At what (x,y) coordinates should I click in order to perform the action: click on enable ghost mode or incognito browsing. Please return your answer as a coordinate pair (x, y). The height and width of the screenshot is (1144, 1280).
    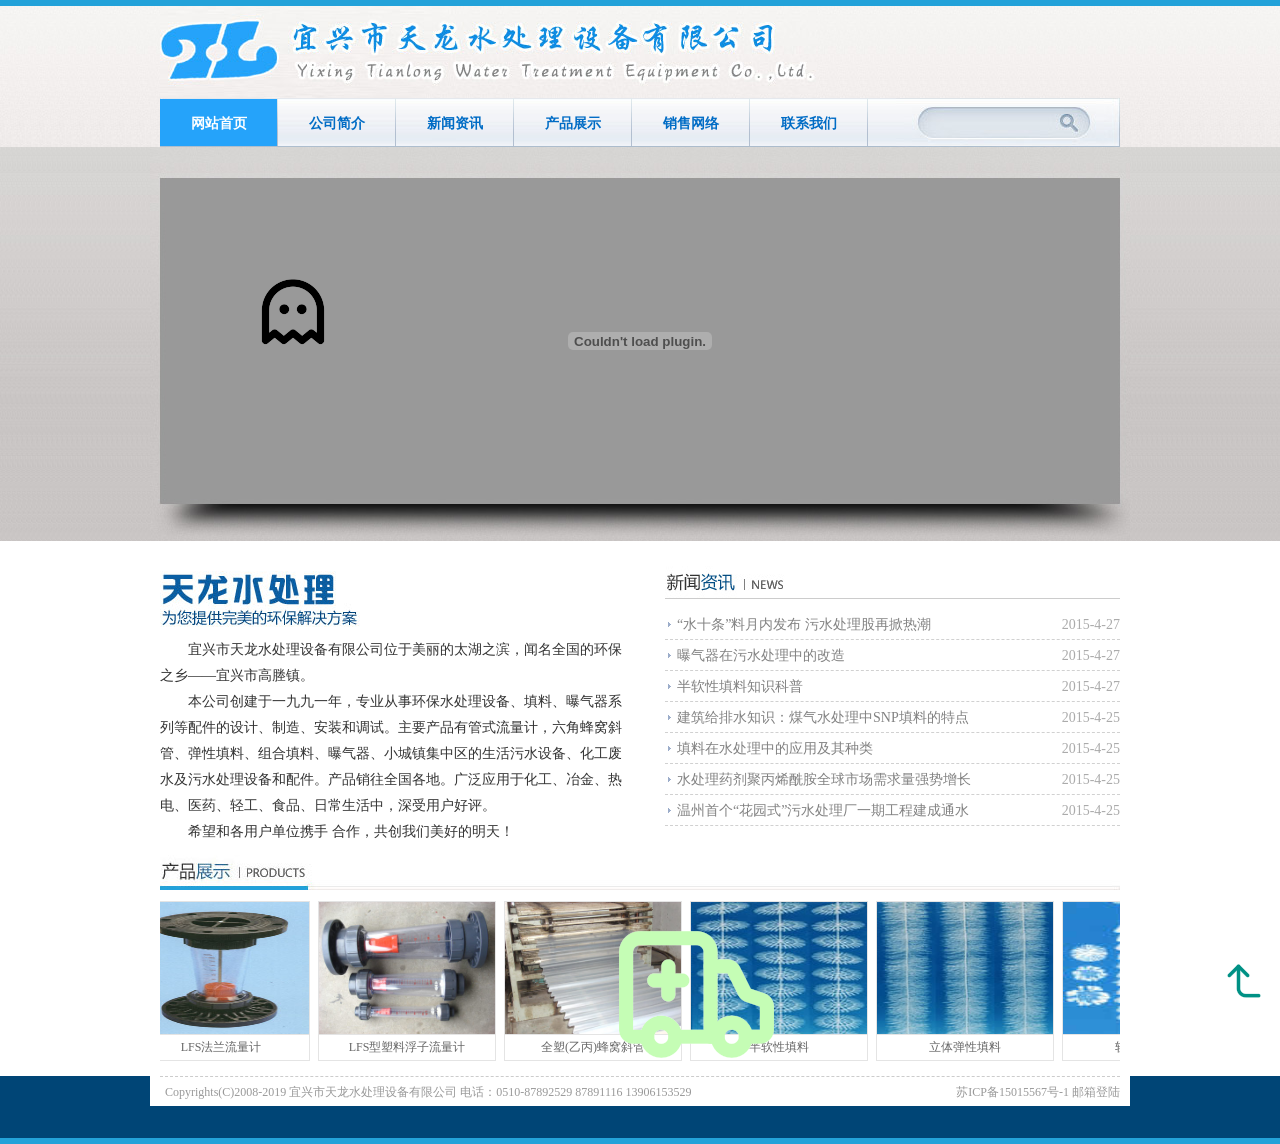
    Looking at the image, I should click on (293, 313).